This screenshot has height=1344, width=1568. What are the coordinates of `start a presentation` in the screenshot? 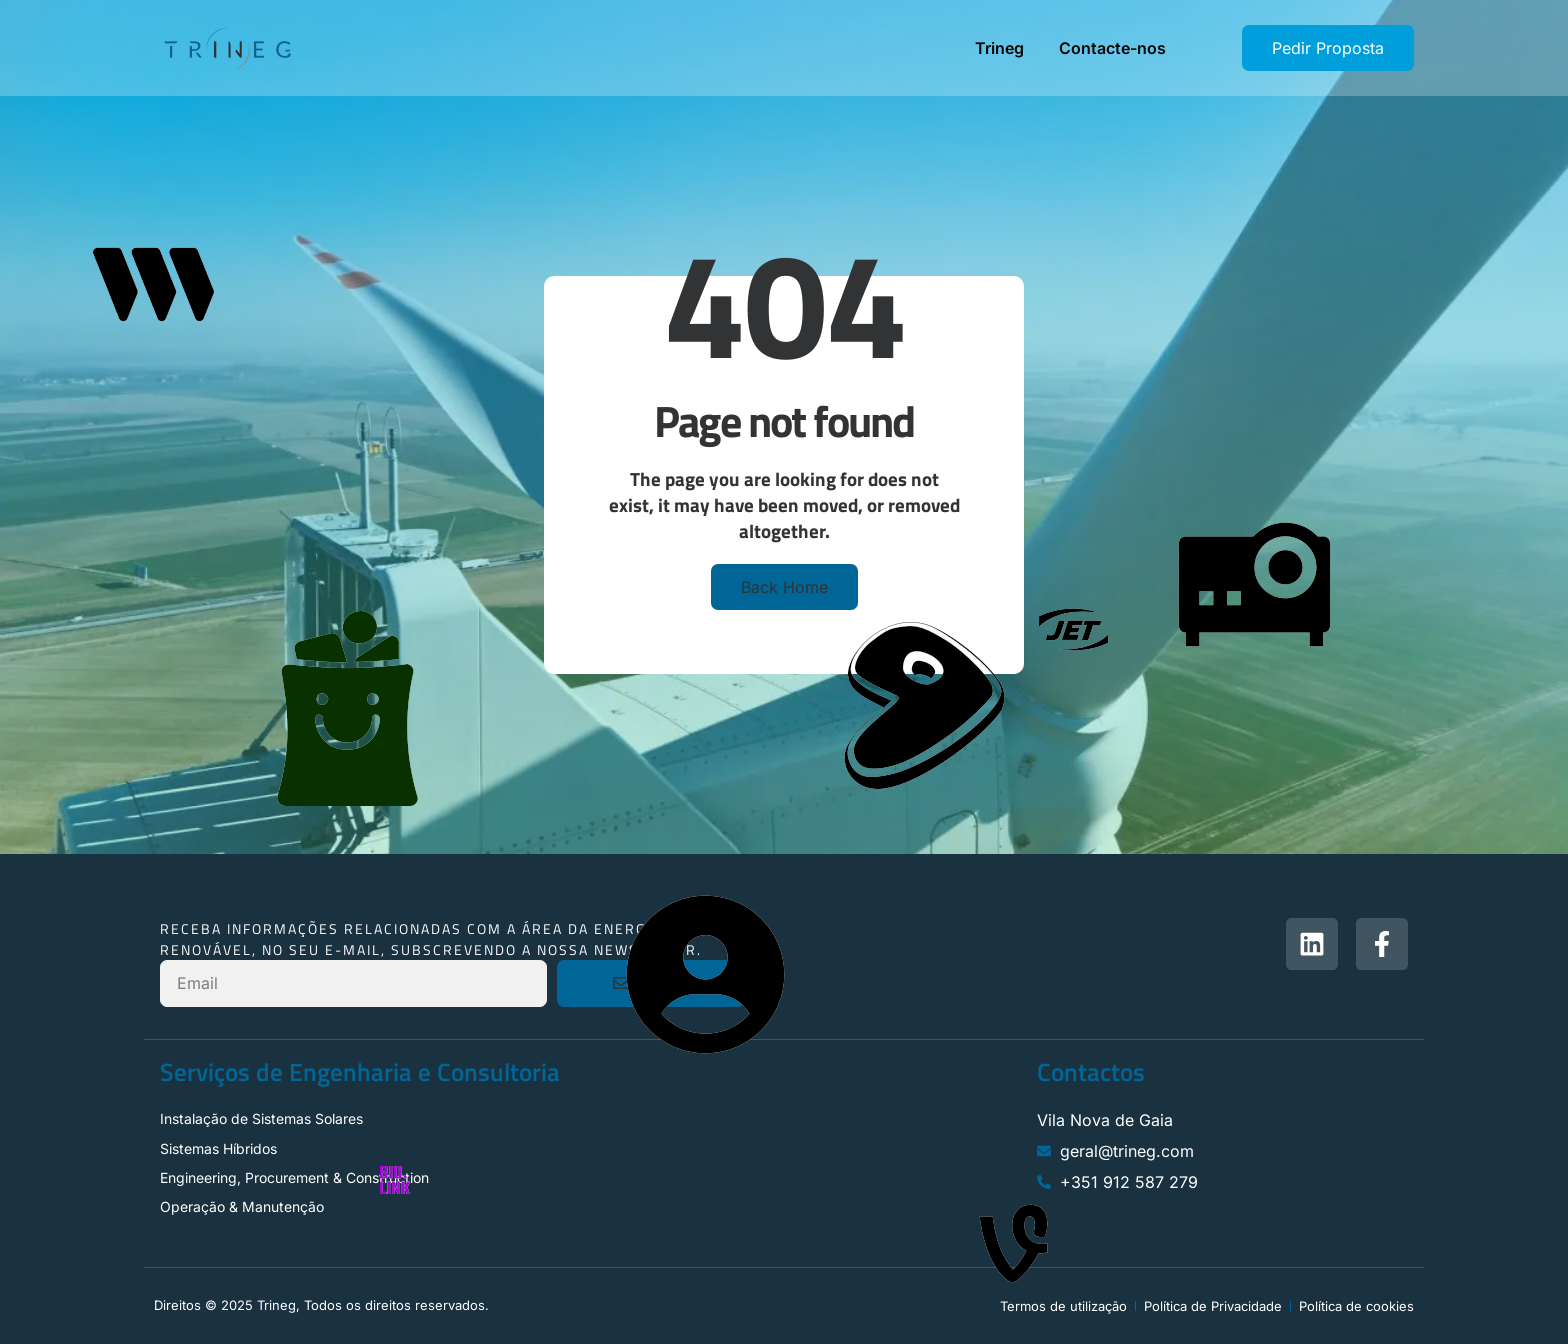 It's located at (1254, 584).